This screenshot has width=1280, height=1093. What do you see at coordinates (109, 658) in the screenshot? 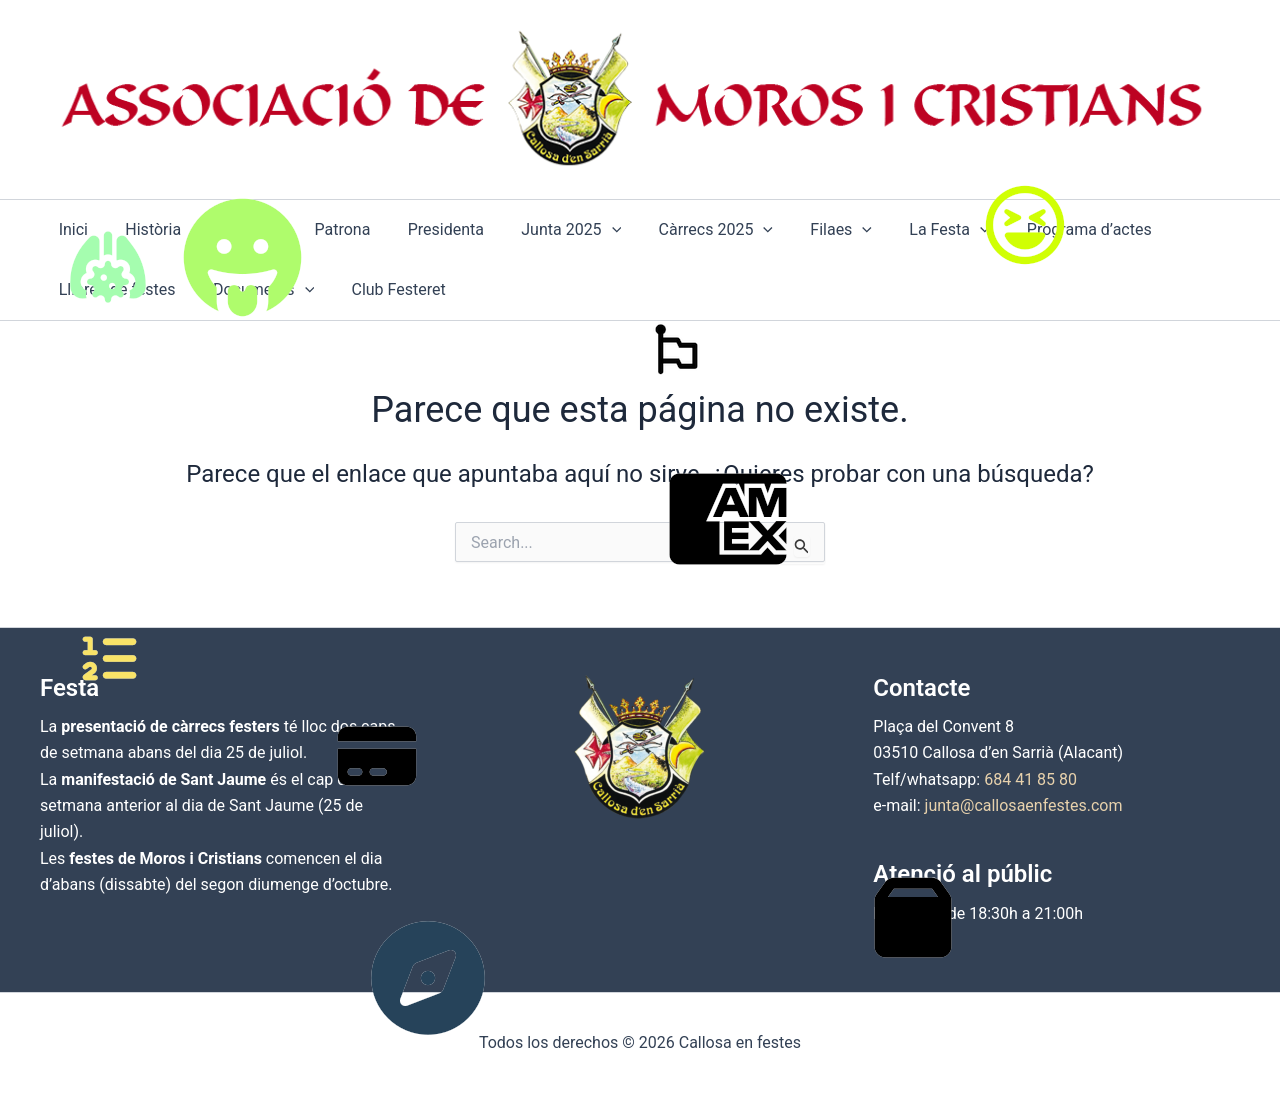
I see `create a numbered list` at bounding box center [109, 658].